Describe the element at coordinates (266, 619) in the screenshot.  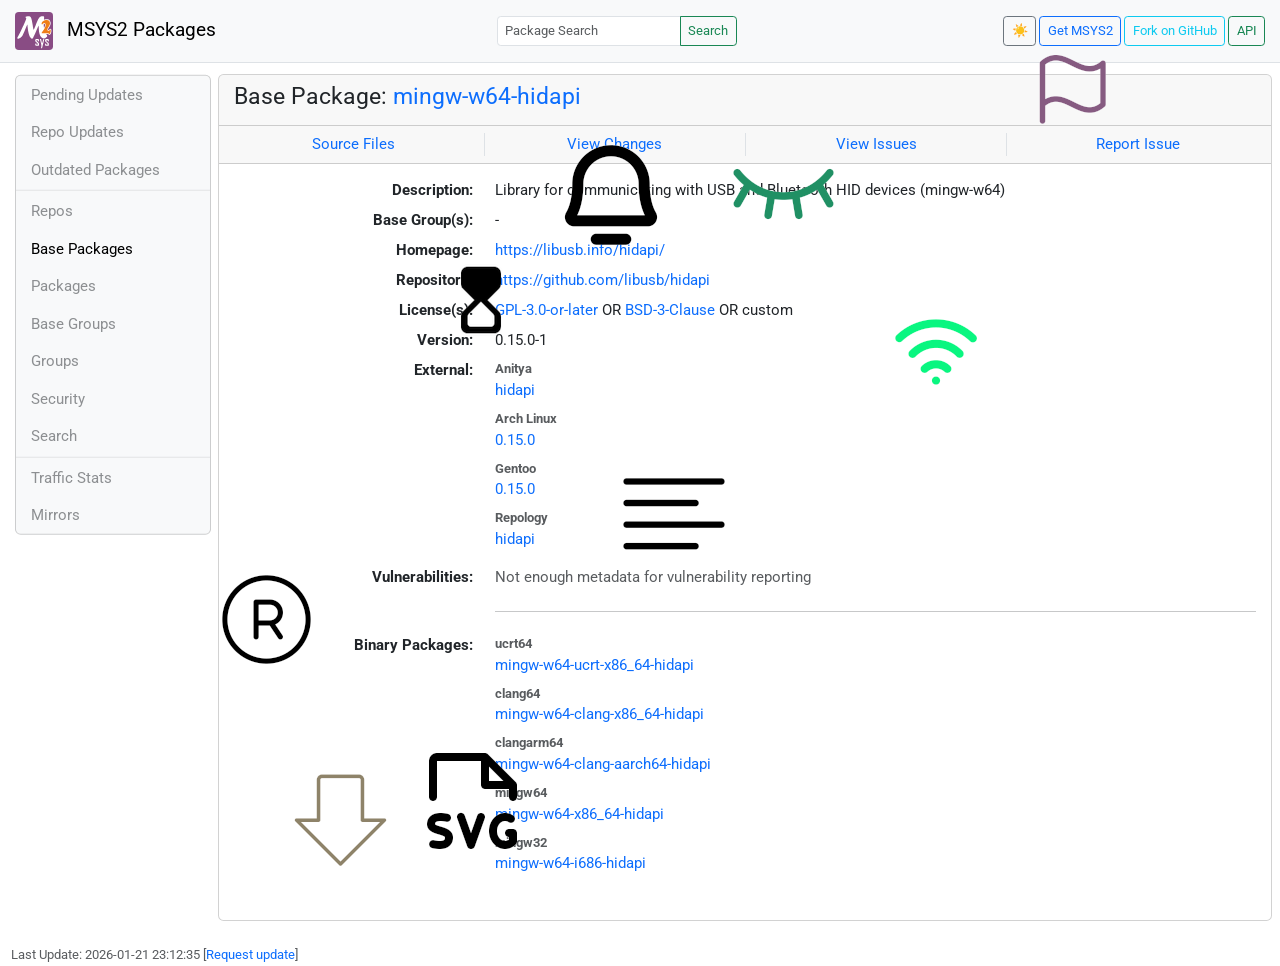
I see `indicates a registered trademark symbol` at that location.